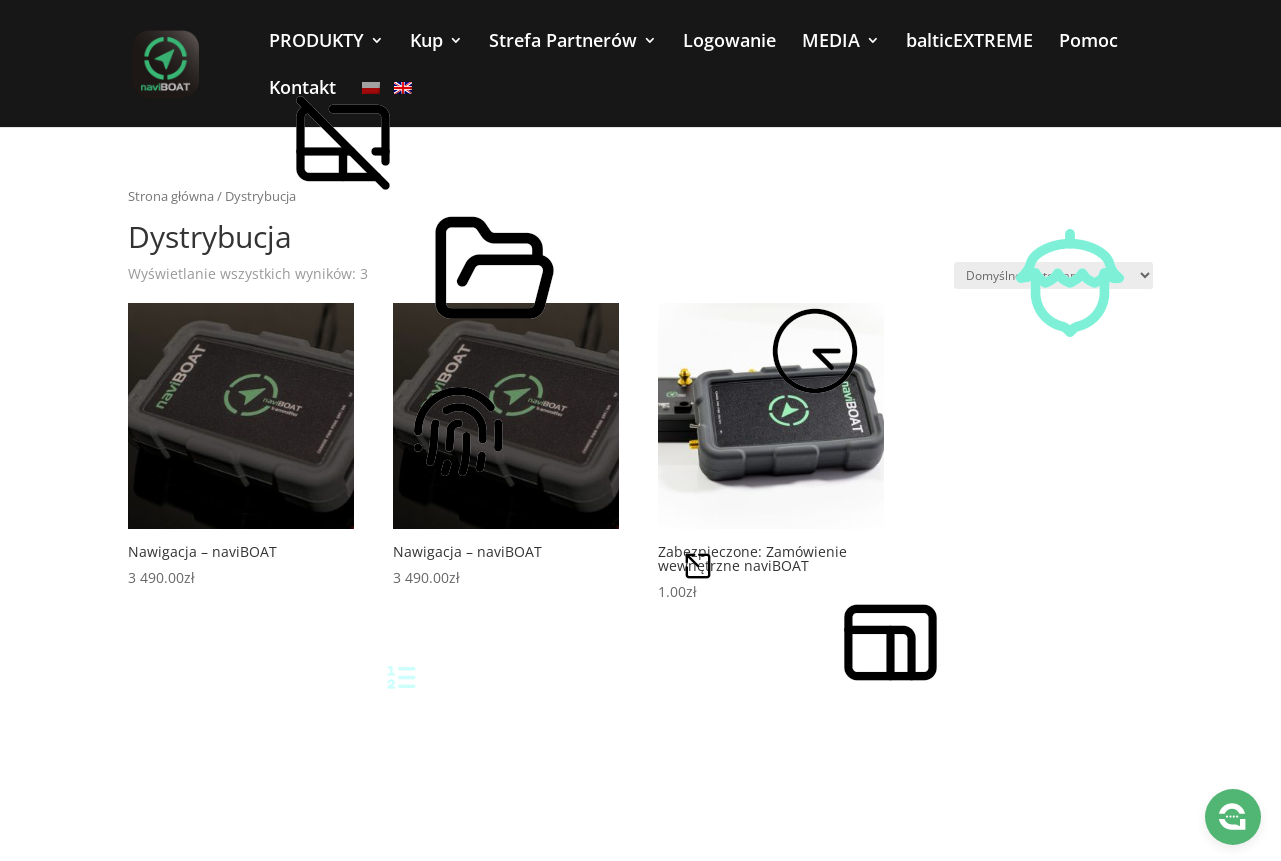 Image resolution: width=1281 pixels, height=861 pixels. I want to click on enable fingerprint authentication, so click(458, 431).